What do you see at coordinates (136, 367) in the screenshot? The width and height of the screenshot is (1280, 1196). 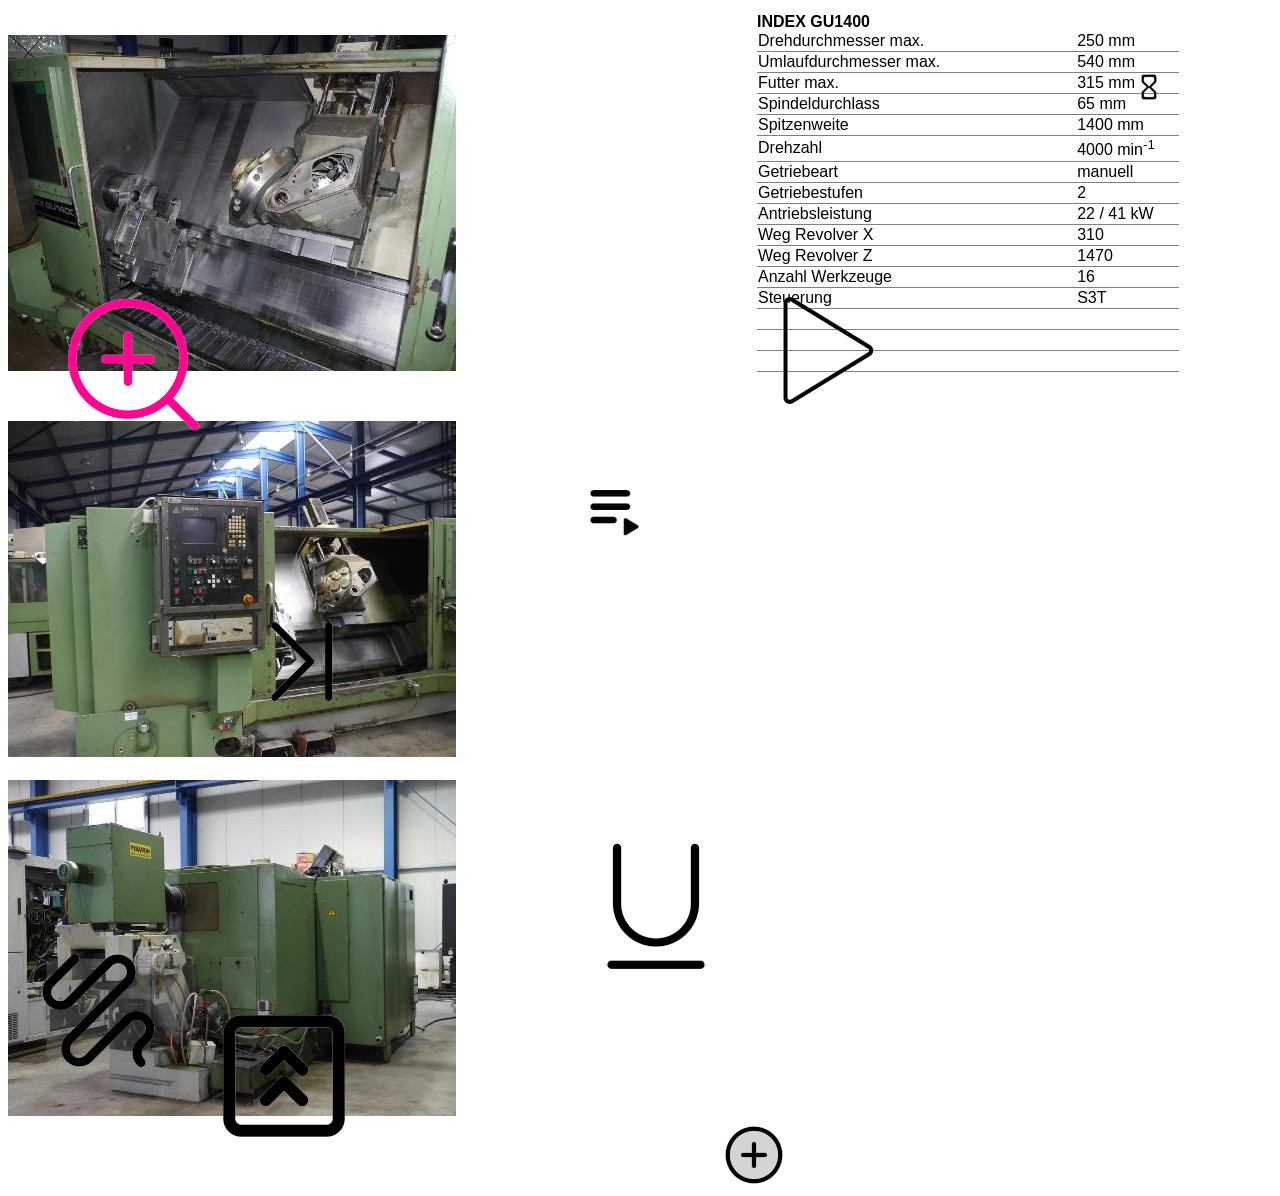 I see `zoom in on content or image` at bounding box center [136, 367].